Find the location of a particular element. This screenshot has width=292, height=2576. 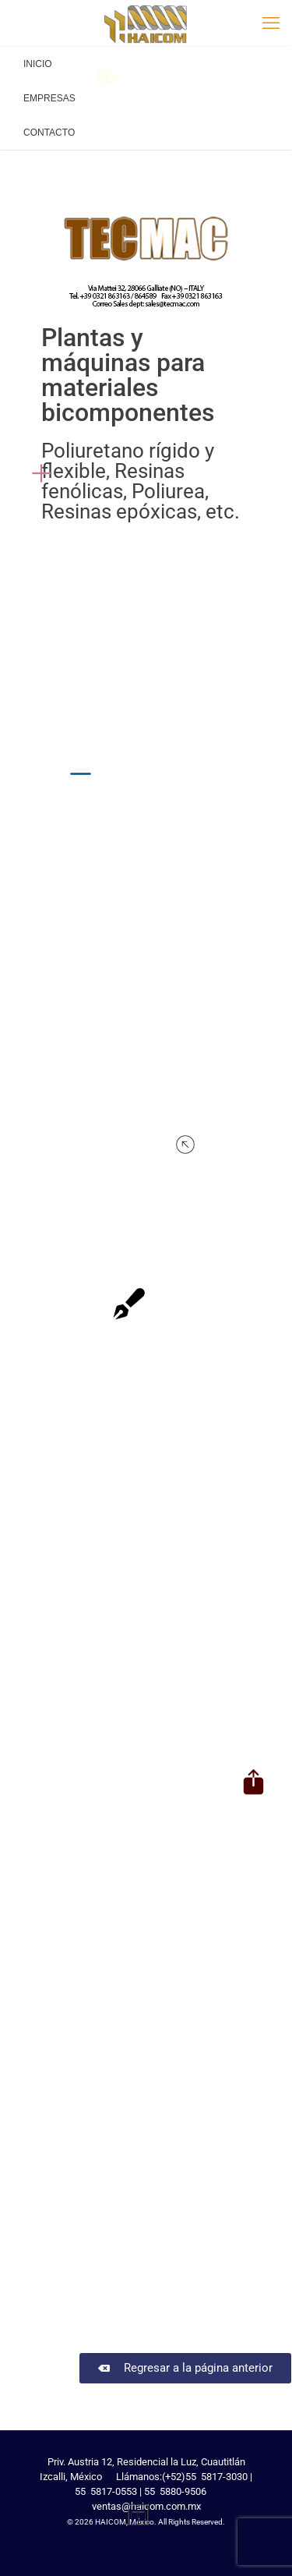

navigate back to previous screen is located at coordinates (185, 1145).